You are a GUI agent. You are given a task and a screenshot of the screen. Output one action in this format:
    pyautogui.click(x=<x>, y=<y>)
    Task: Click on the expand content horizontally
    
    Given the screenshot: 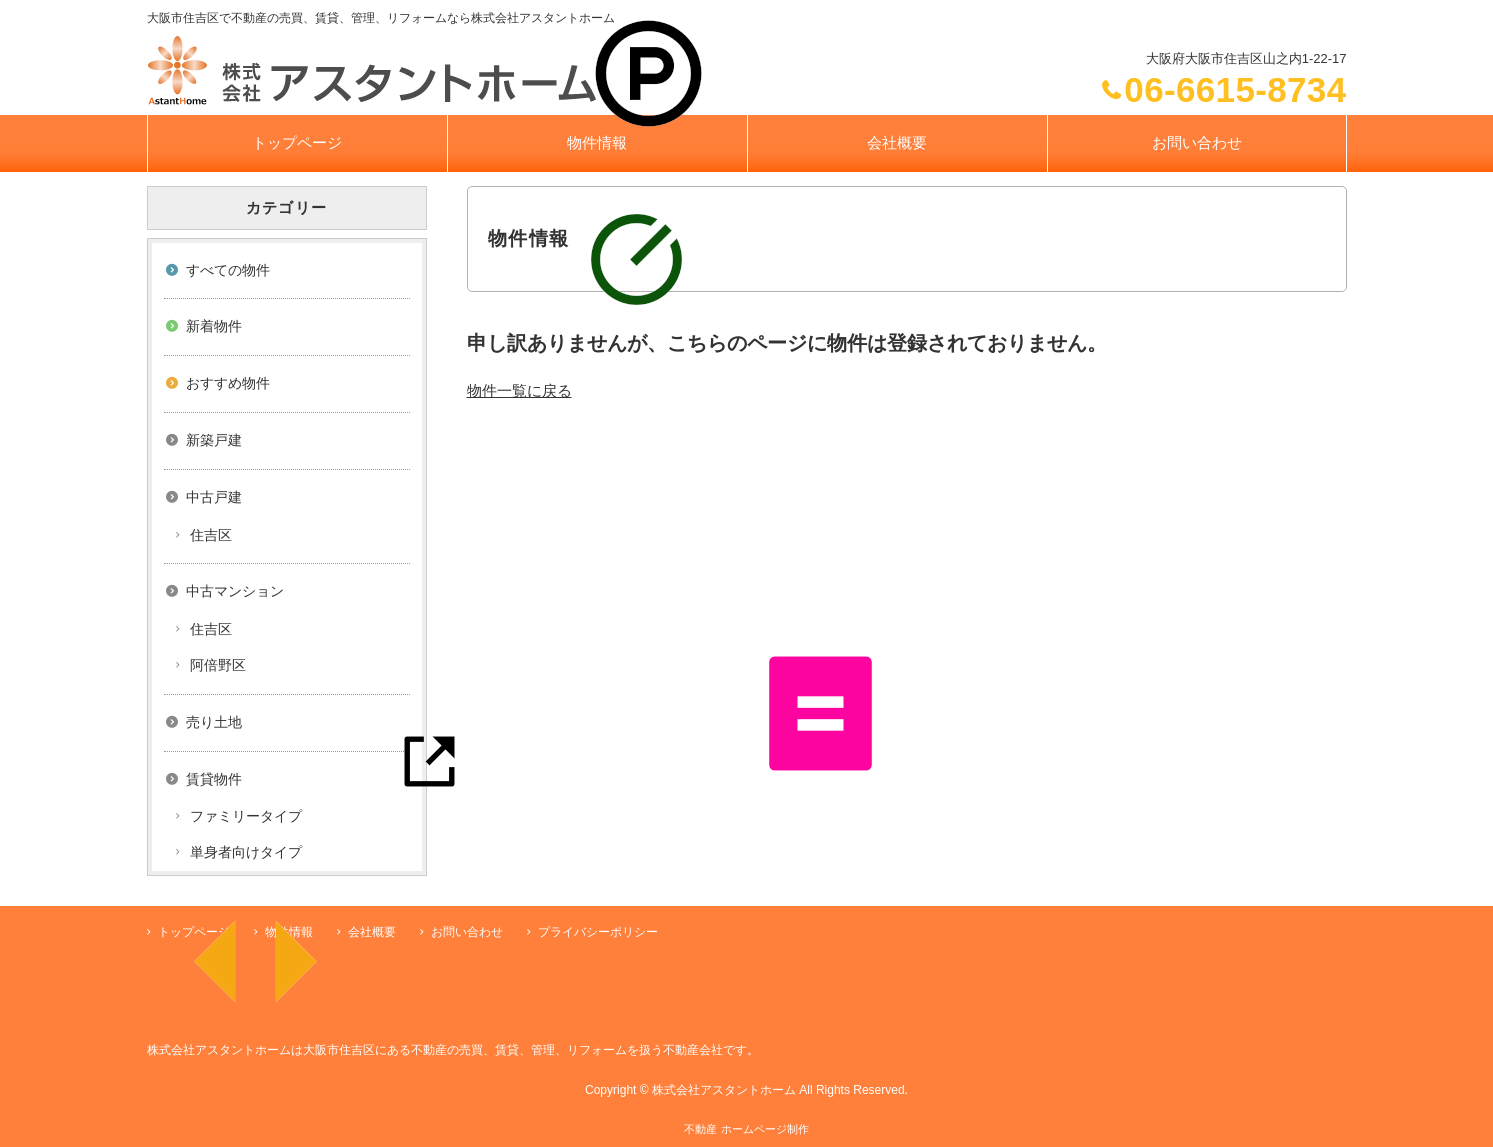 What is the action you would take?
    pyautogui.click(x=255, y=961)
    